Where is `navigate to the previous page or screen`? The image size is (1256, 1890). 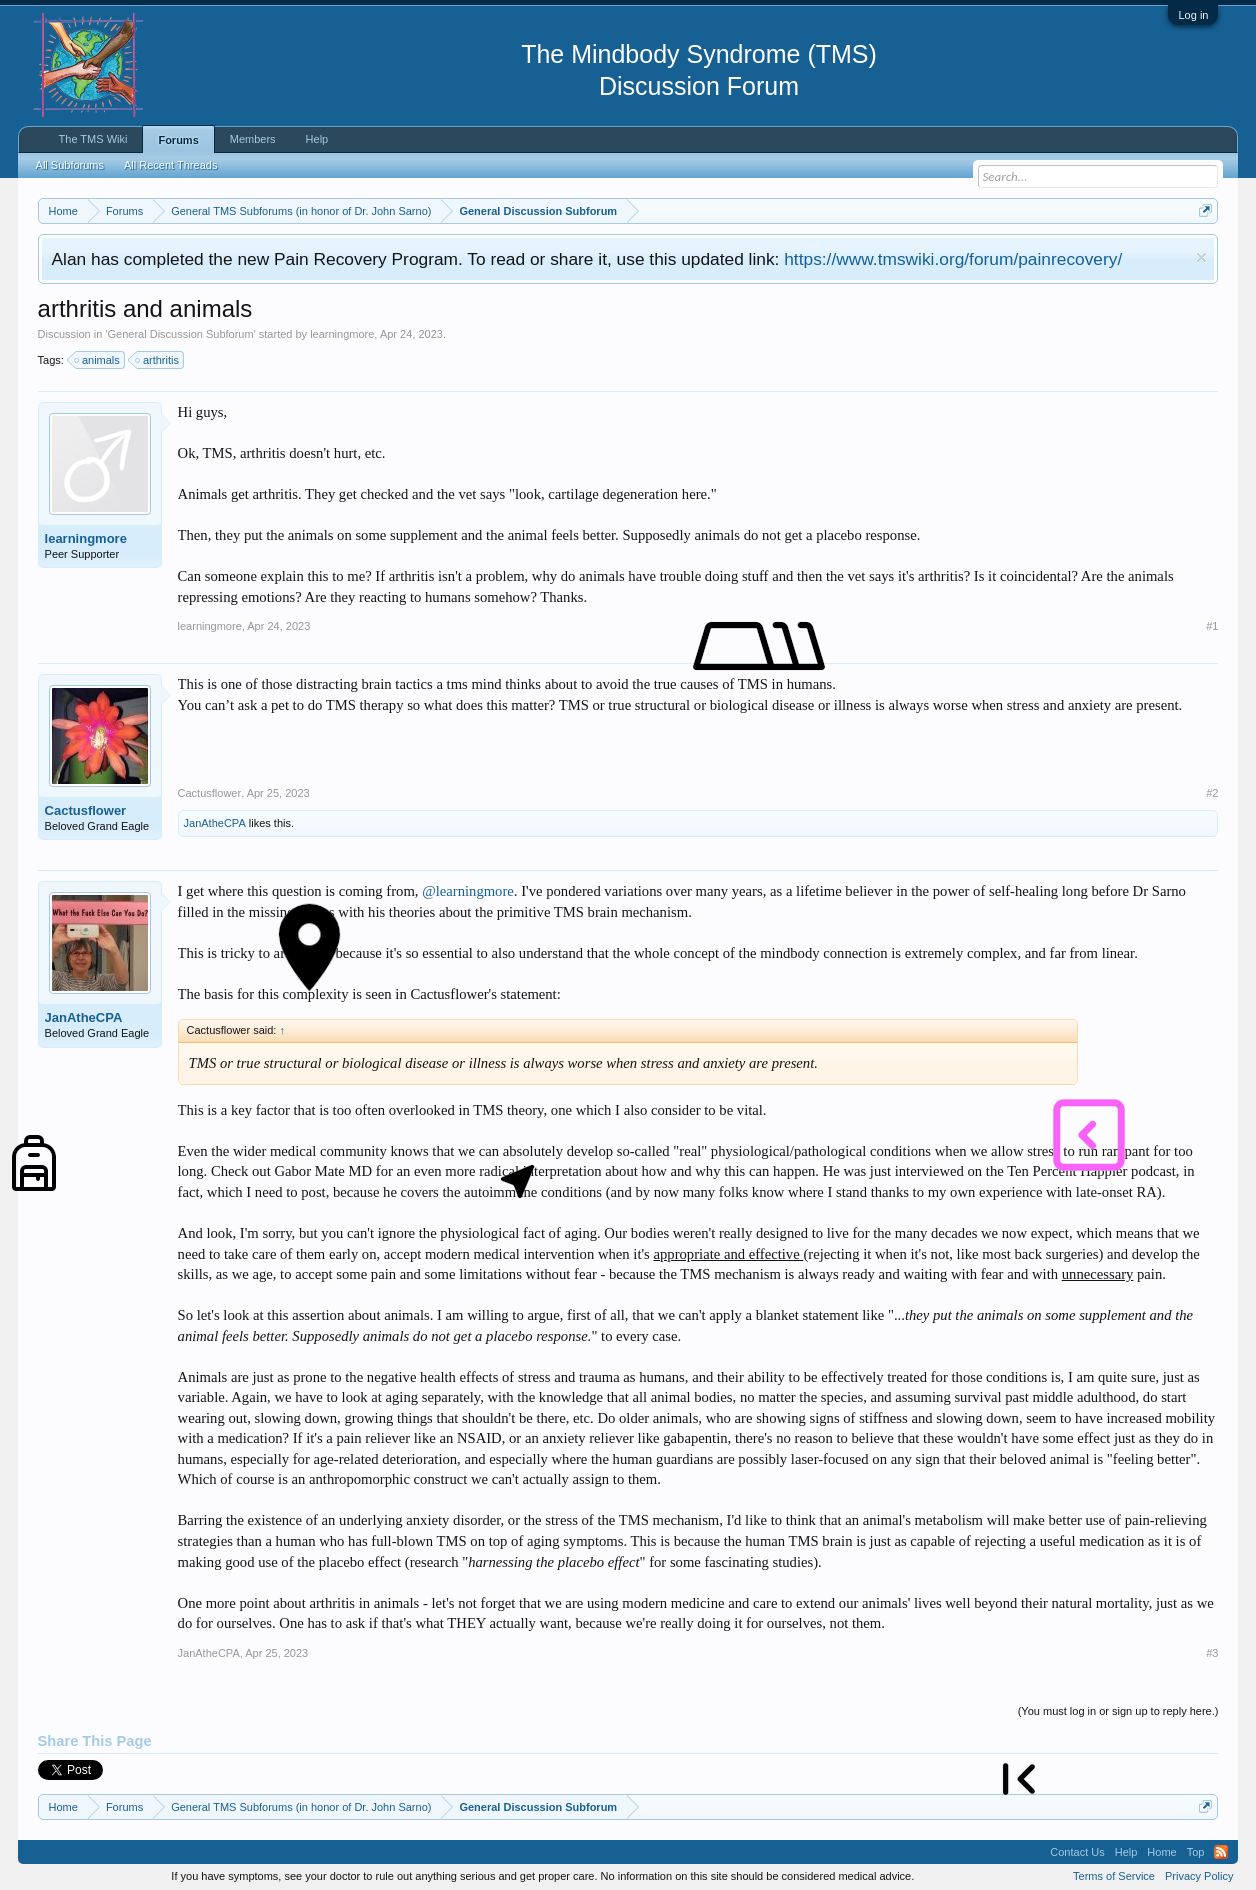
navigate to the previous page or screen is located at coordinates (1089, 1135).